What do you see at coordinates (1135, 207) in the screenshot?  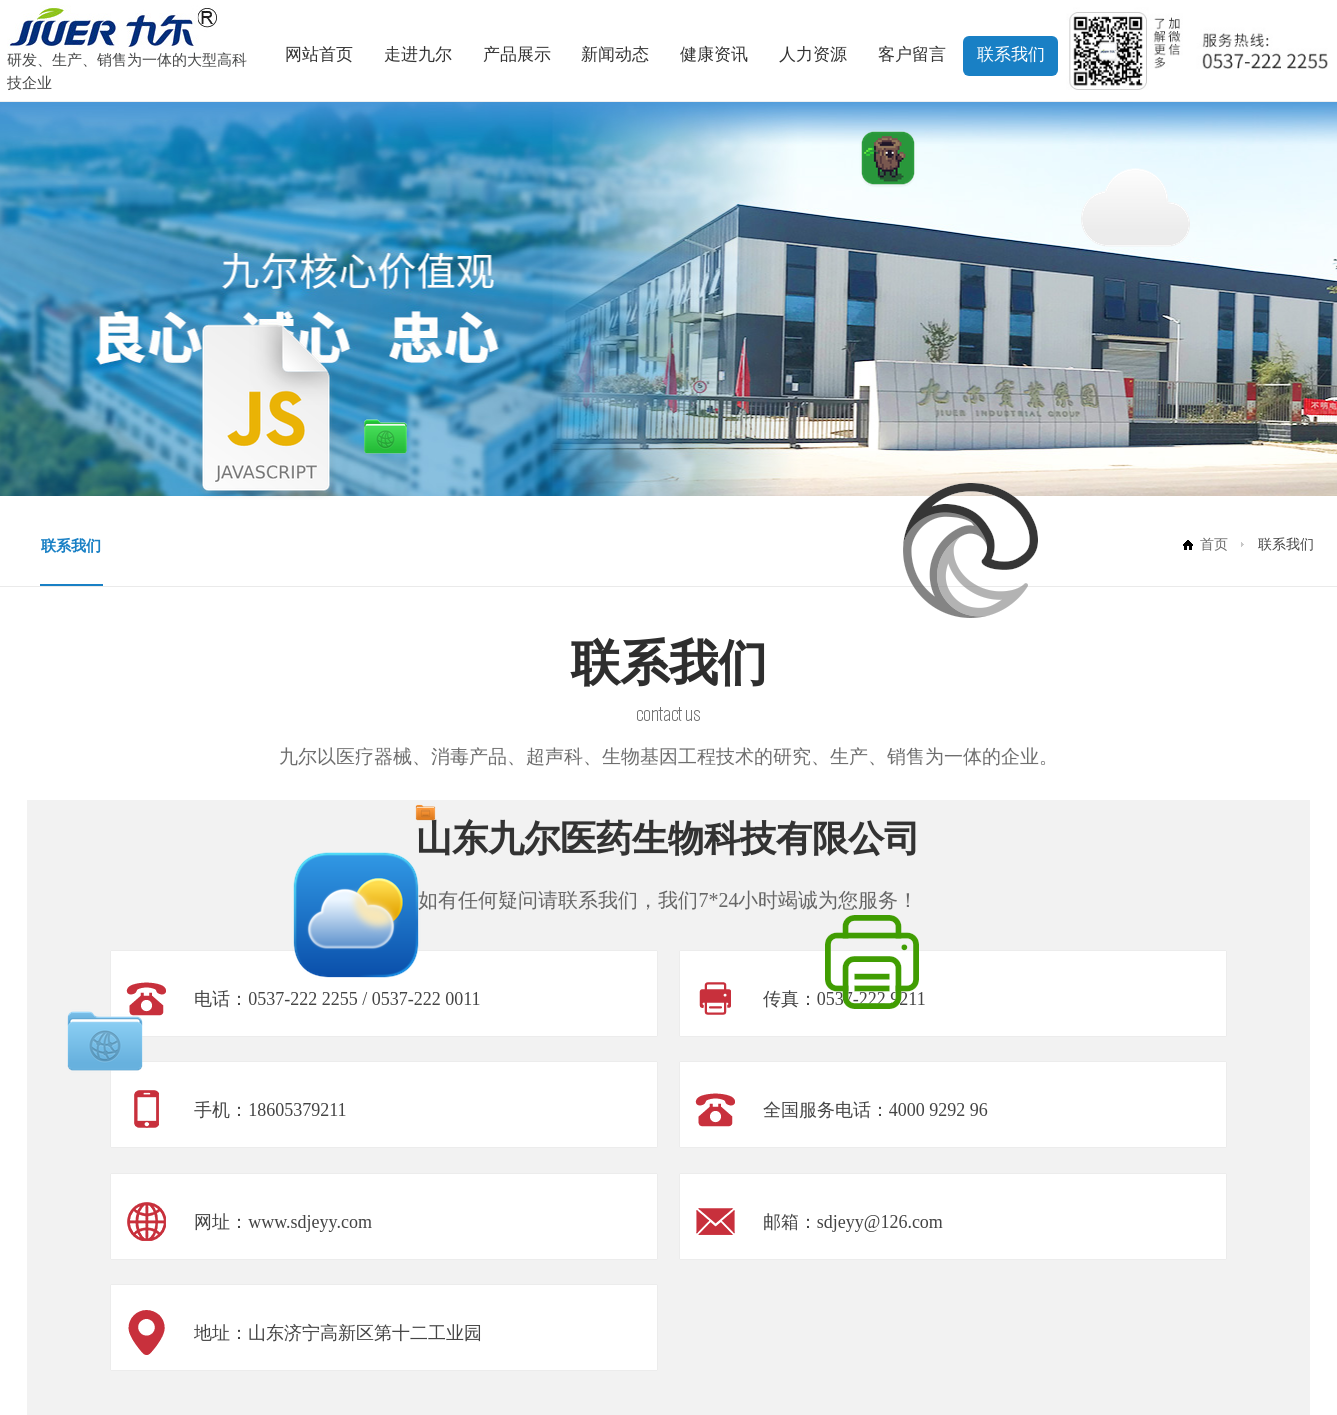 I see `indicates overcast or cloudy weather conditions` at bounding box center [1135, 207].